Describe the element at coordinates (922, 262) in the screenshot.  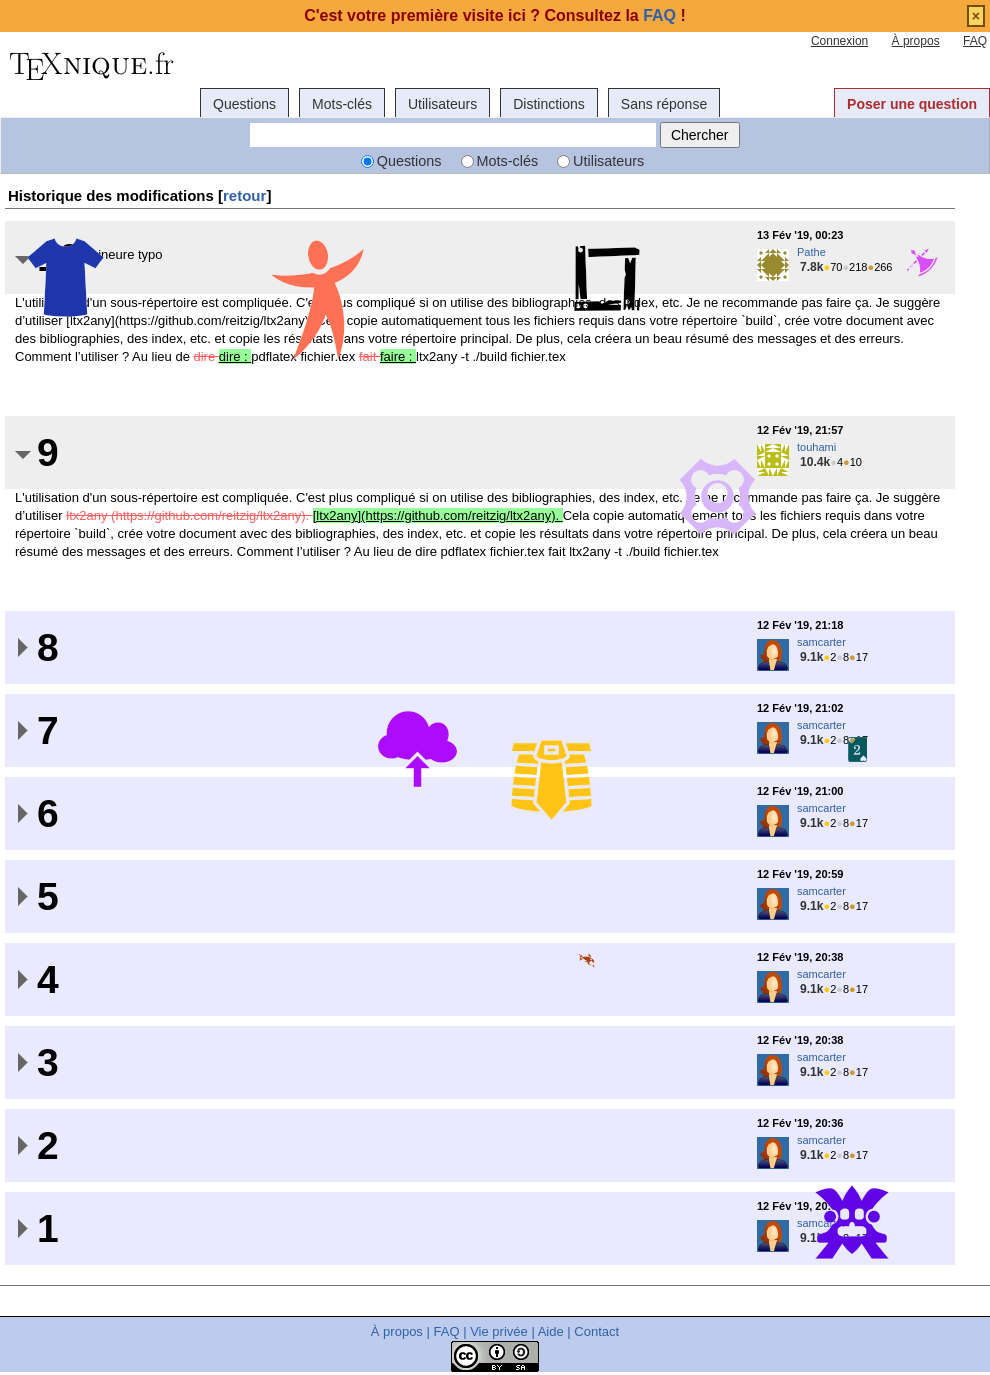
I see `select halberd weapon in game inventory` at that location.